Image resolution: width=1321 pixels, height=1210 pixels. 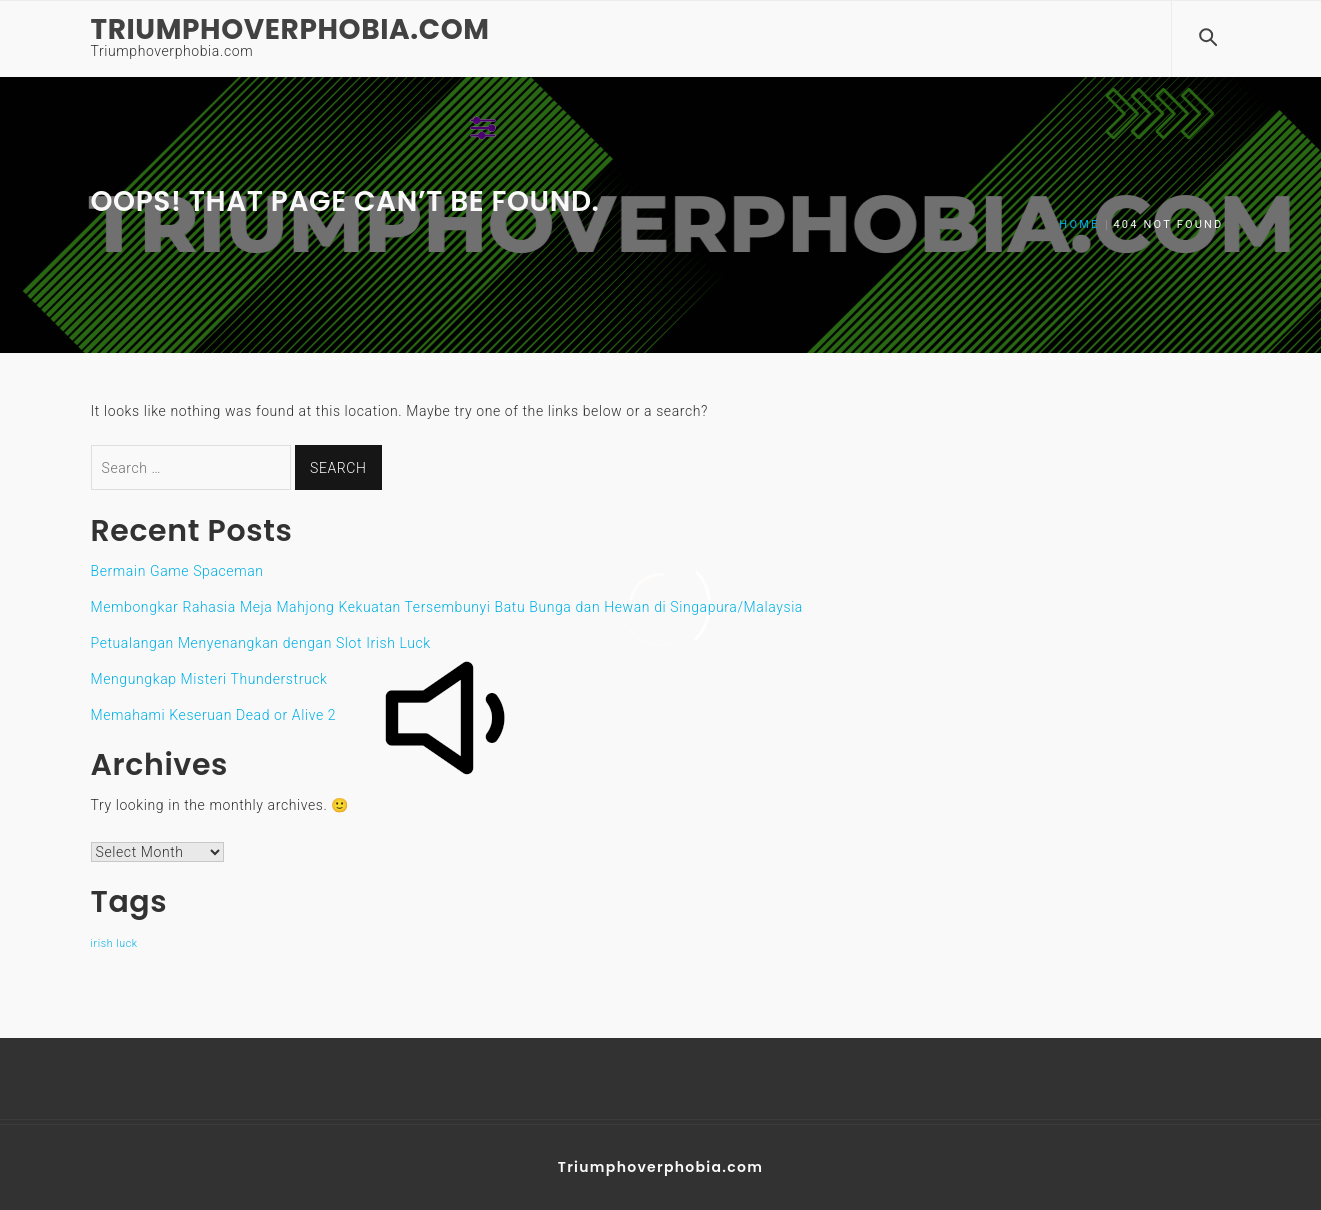 What do you see at coordinates (442, 718) in the screenshot?
I see `decrease audio volume` at bounding box center [442, 718].